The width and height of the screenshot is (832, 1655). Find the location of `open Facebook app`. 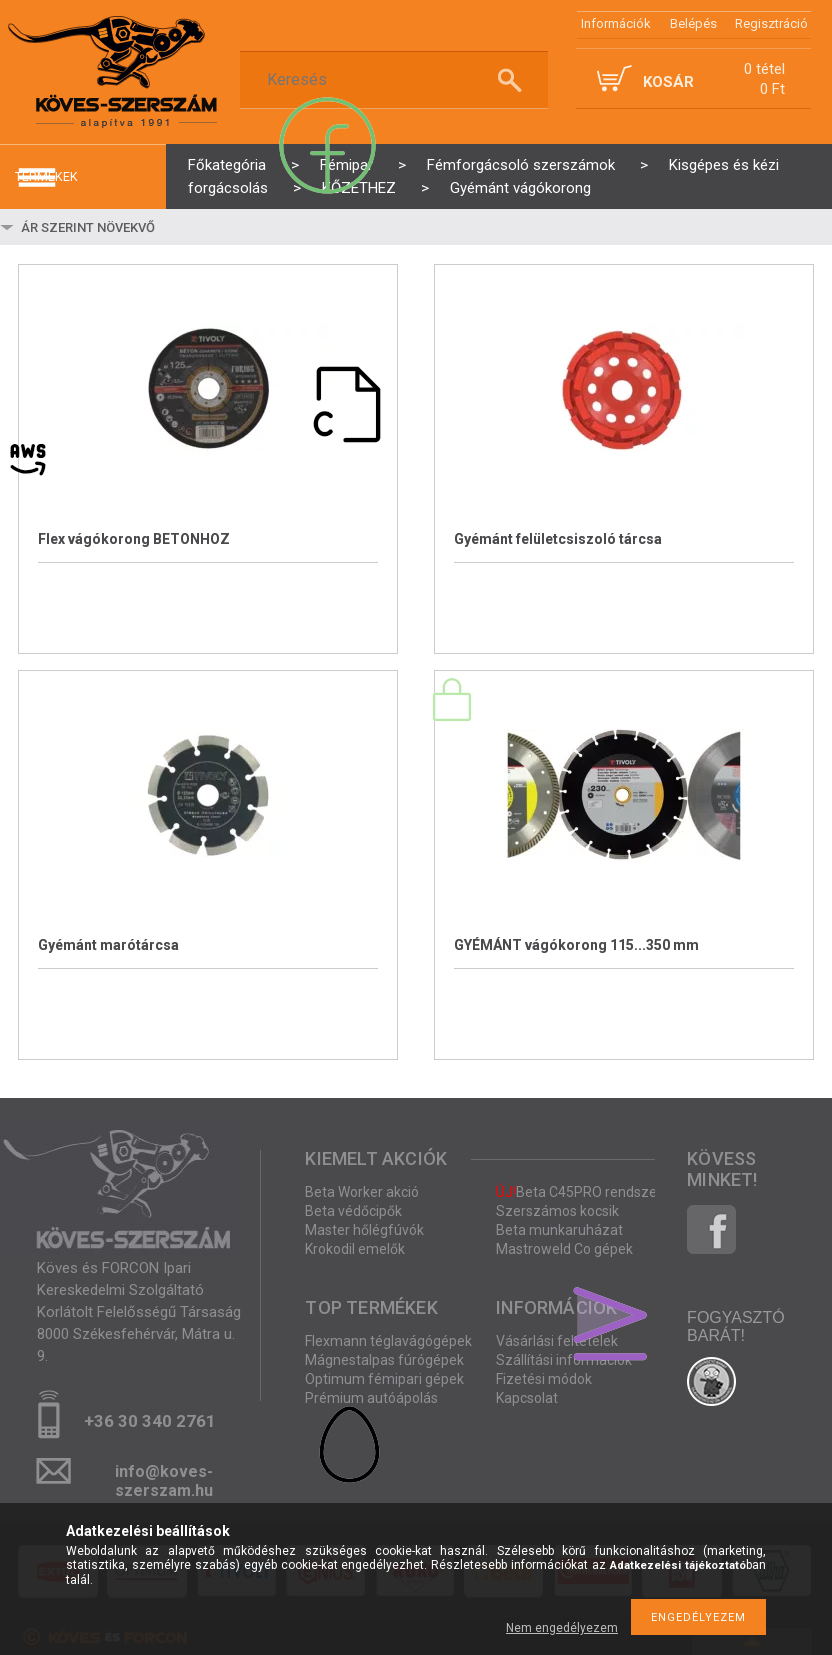

open Facebook app is located at coordinates (327, 145).